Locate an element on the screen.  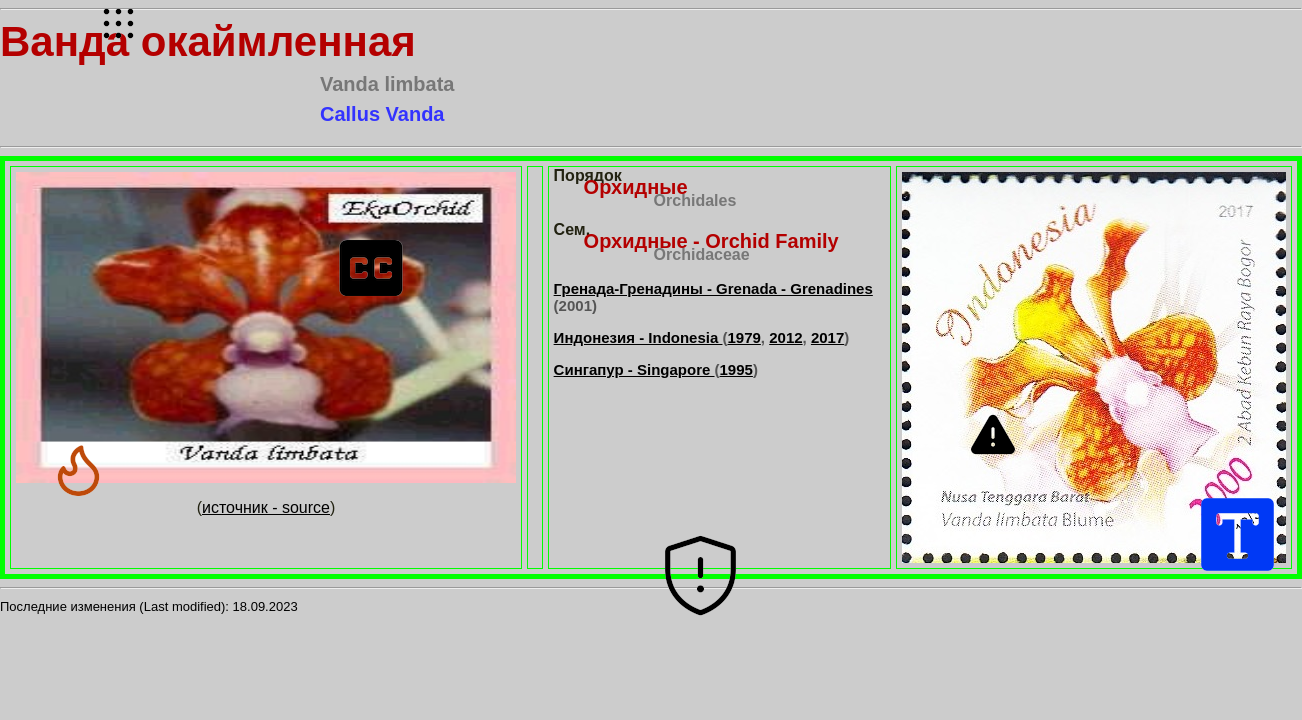
view trending or hot content is located at coordinates (78, 470).